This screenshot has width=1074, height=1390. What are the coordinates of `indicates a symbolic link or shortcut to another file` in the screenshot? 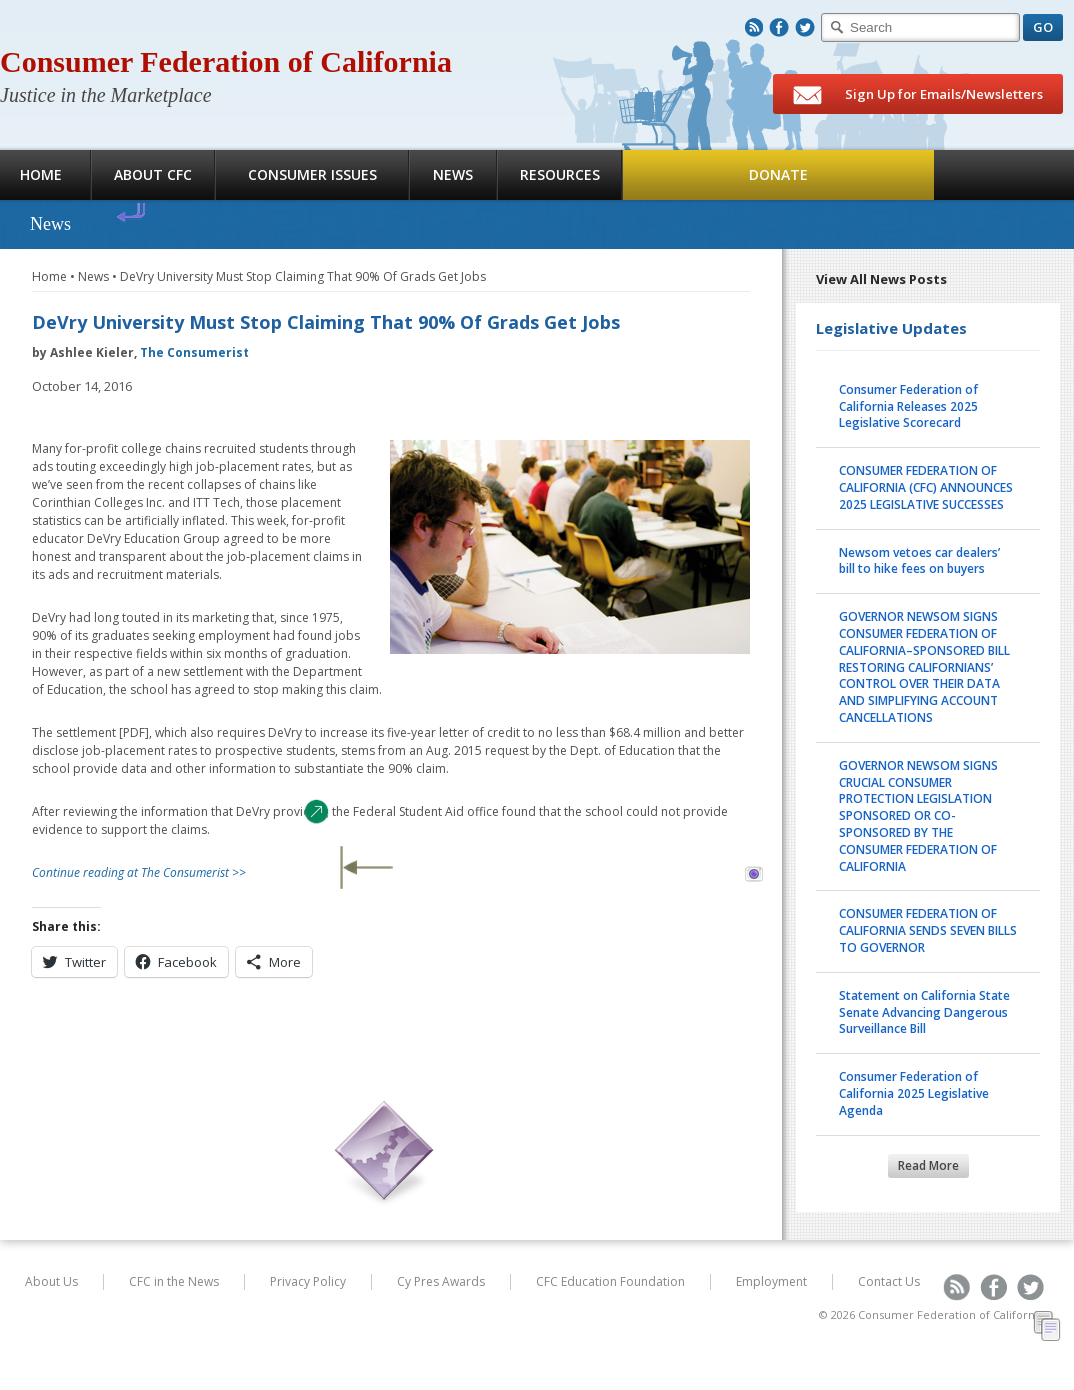 It's located at (316, 811).